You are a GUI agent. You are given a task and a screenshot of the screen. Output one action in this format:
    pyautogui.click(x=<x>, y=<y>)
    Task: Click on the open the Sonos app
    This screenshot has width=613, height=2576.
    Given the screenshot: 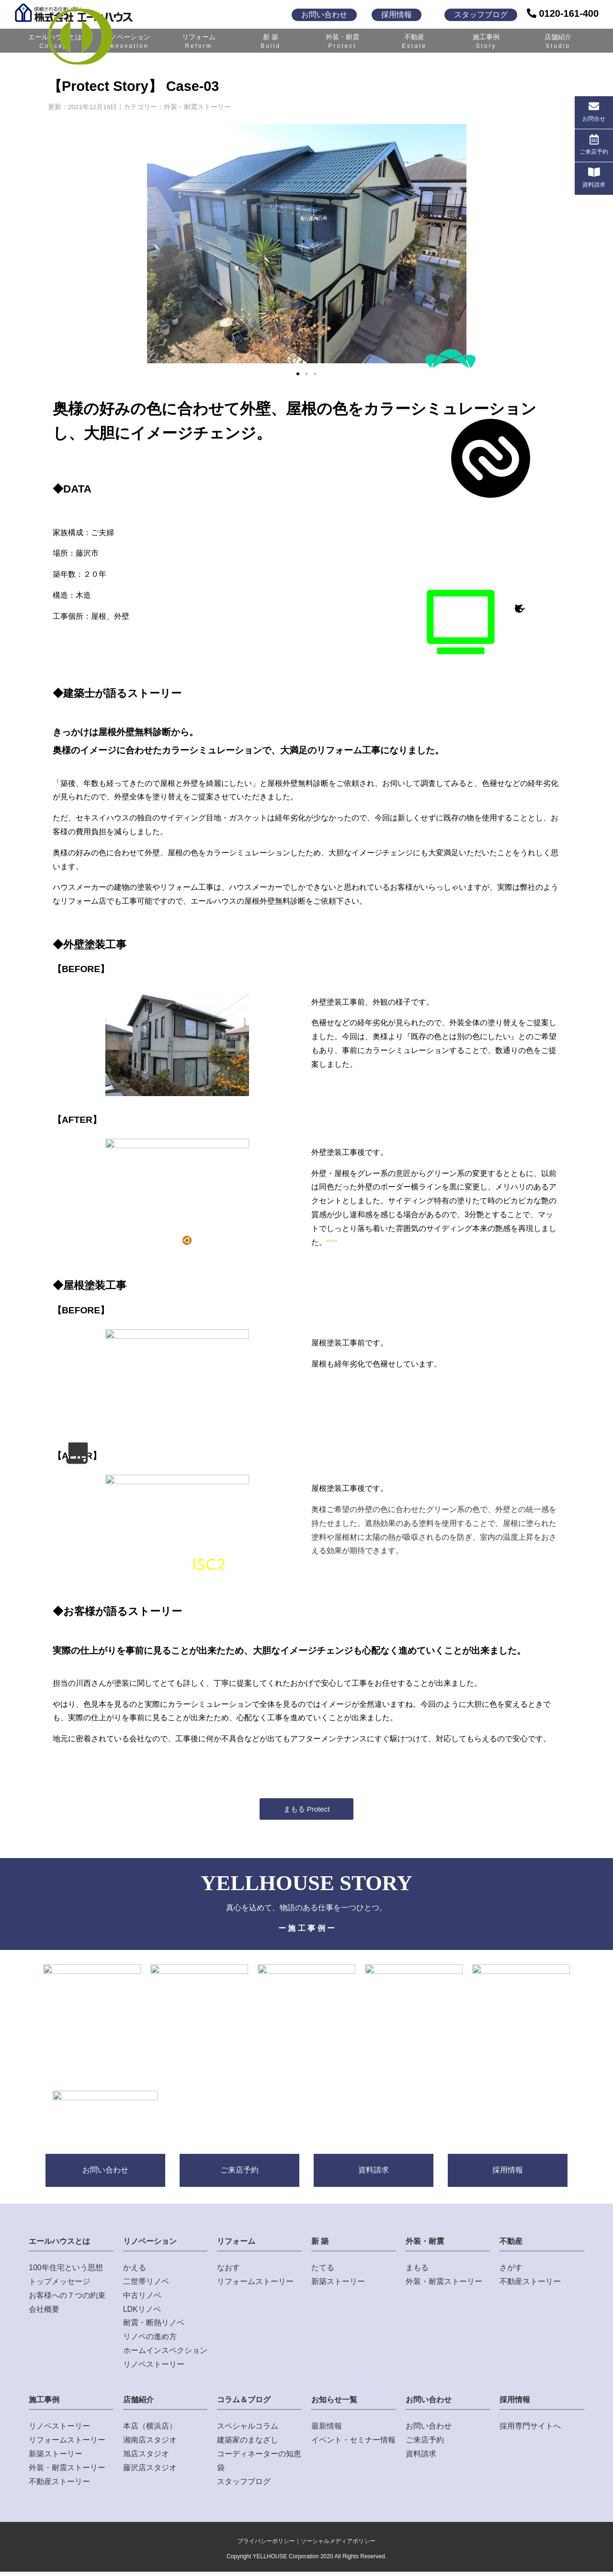 What is the action you would take?
    pyautogui.click(x=331, y=1241)
    